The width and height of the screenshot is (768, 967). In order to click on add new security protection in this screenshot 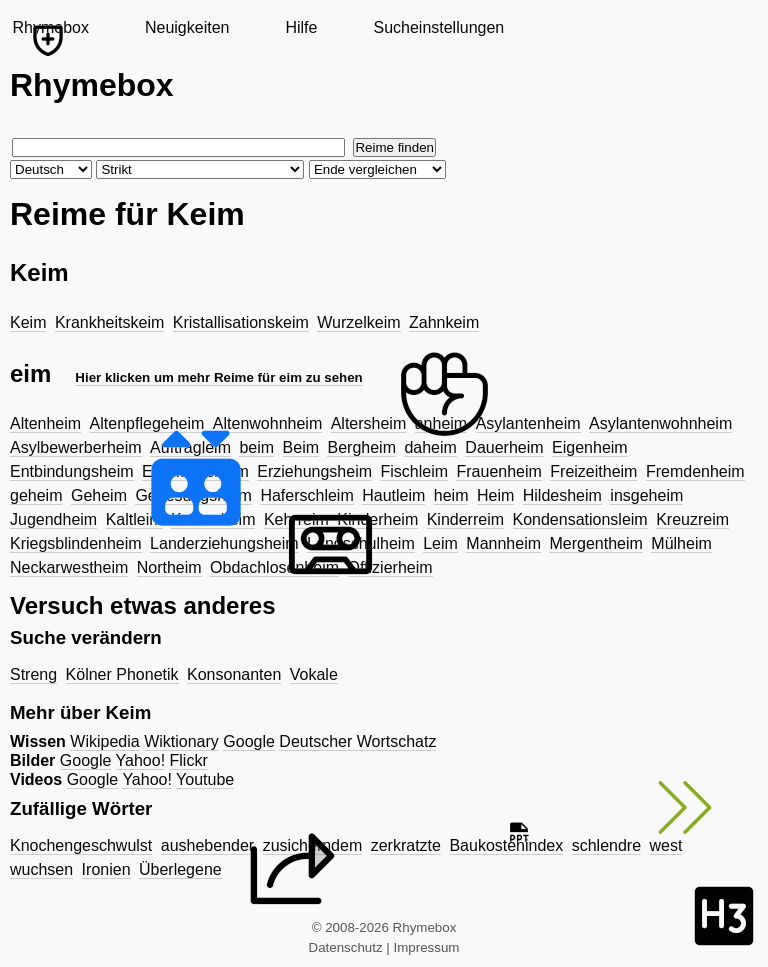, I will do `click(48, 39)`.